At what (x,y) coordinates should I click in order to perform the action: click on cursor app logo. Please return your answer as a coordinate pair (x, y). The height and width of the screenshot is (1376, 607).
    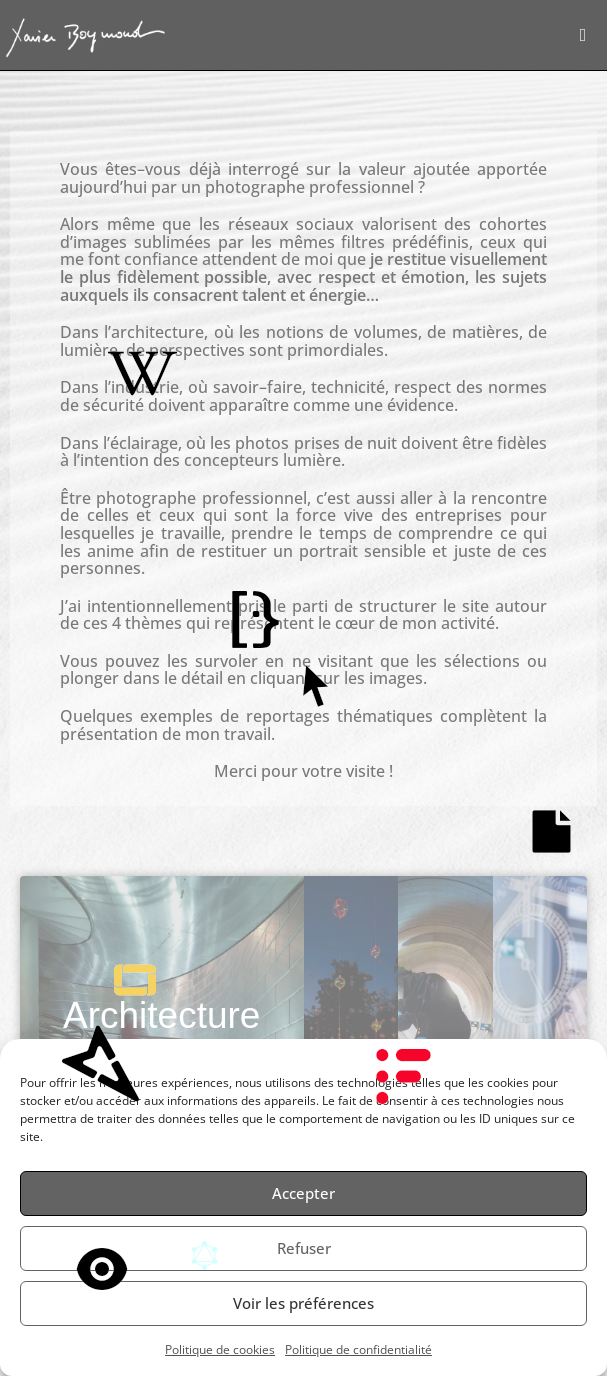
    Looking at the image, I should click on (313, 686).